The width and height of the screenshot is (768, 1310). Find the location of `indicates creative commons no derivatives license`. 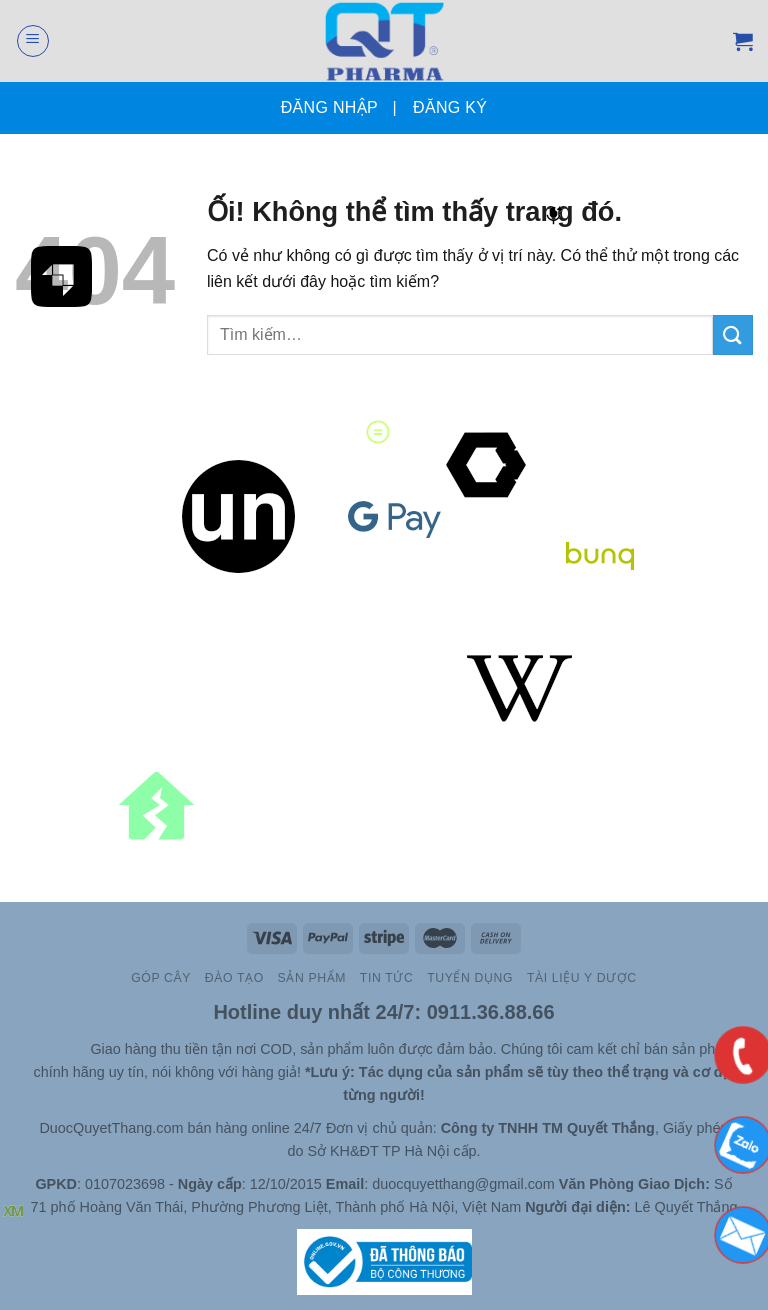

indicates creative commons no derivatives license is located at coordinates (378, 432).